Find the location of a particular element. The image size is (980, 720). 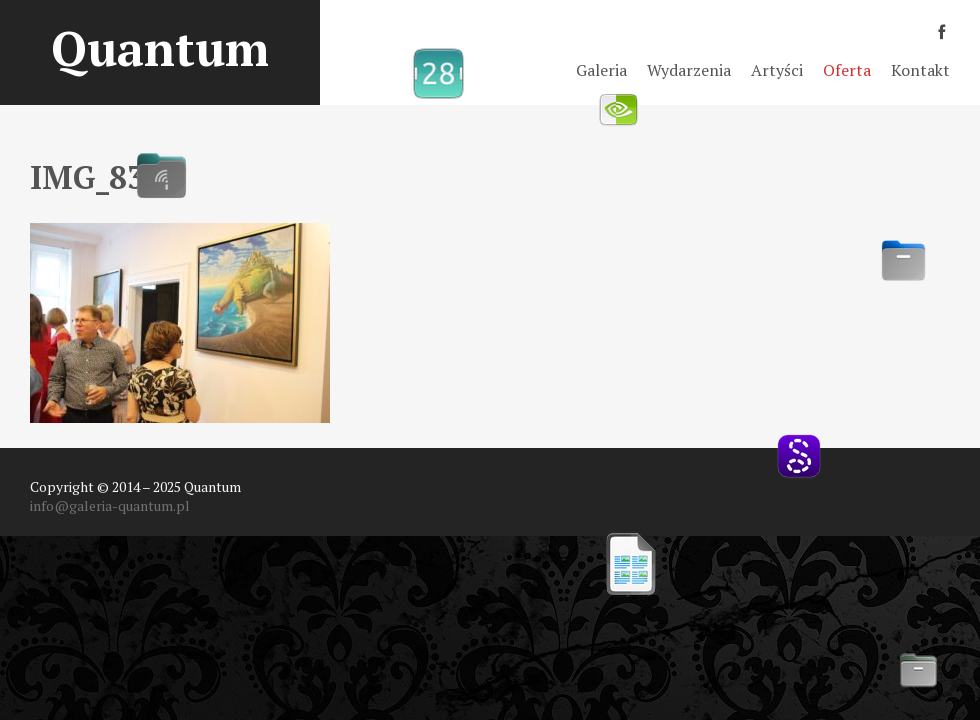

open the file manager application is located at coordinates (918, 669).